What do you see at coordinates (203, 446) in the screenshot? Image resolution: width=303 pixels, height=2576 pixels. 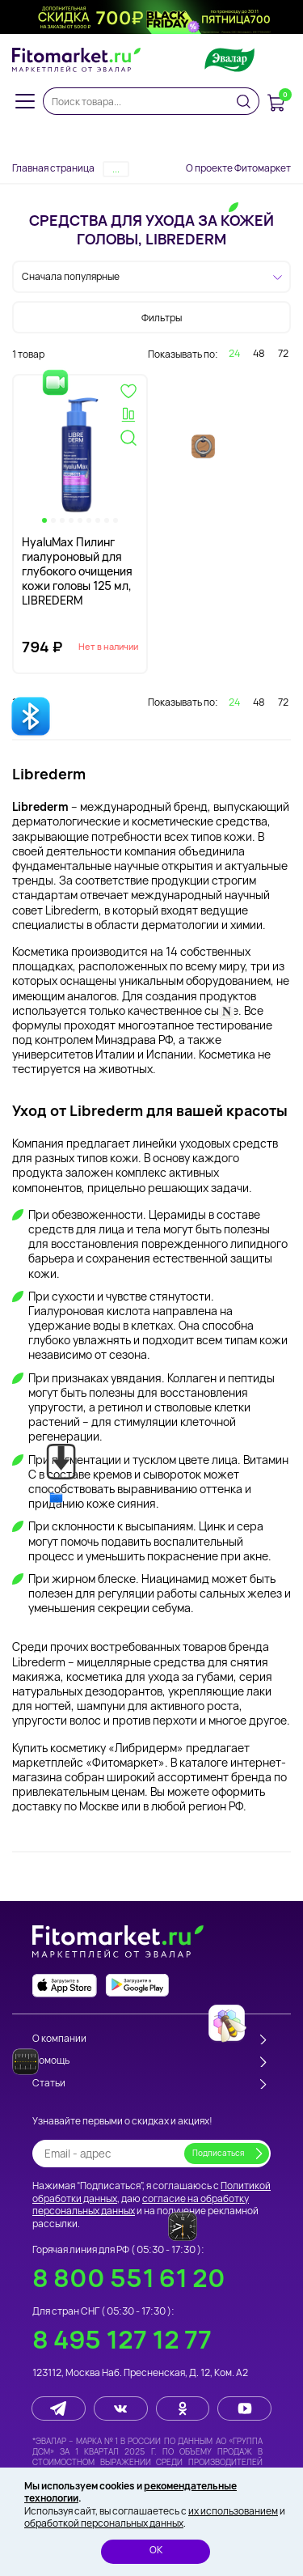 I see `open DoorKnocker app` at bounding box center [203, 446].